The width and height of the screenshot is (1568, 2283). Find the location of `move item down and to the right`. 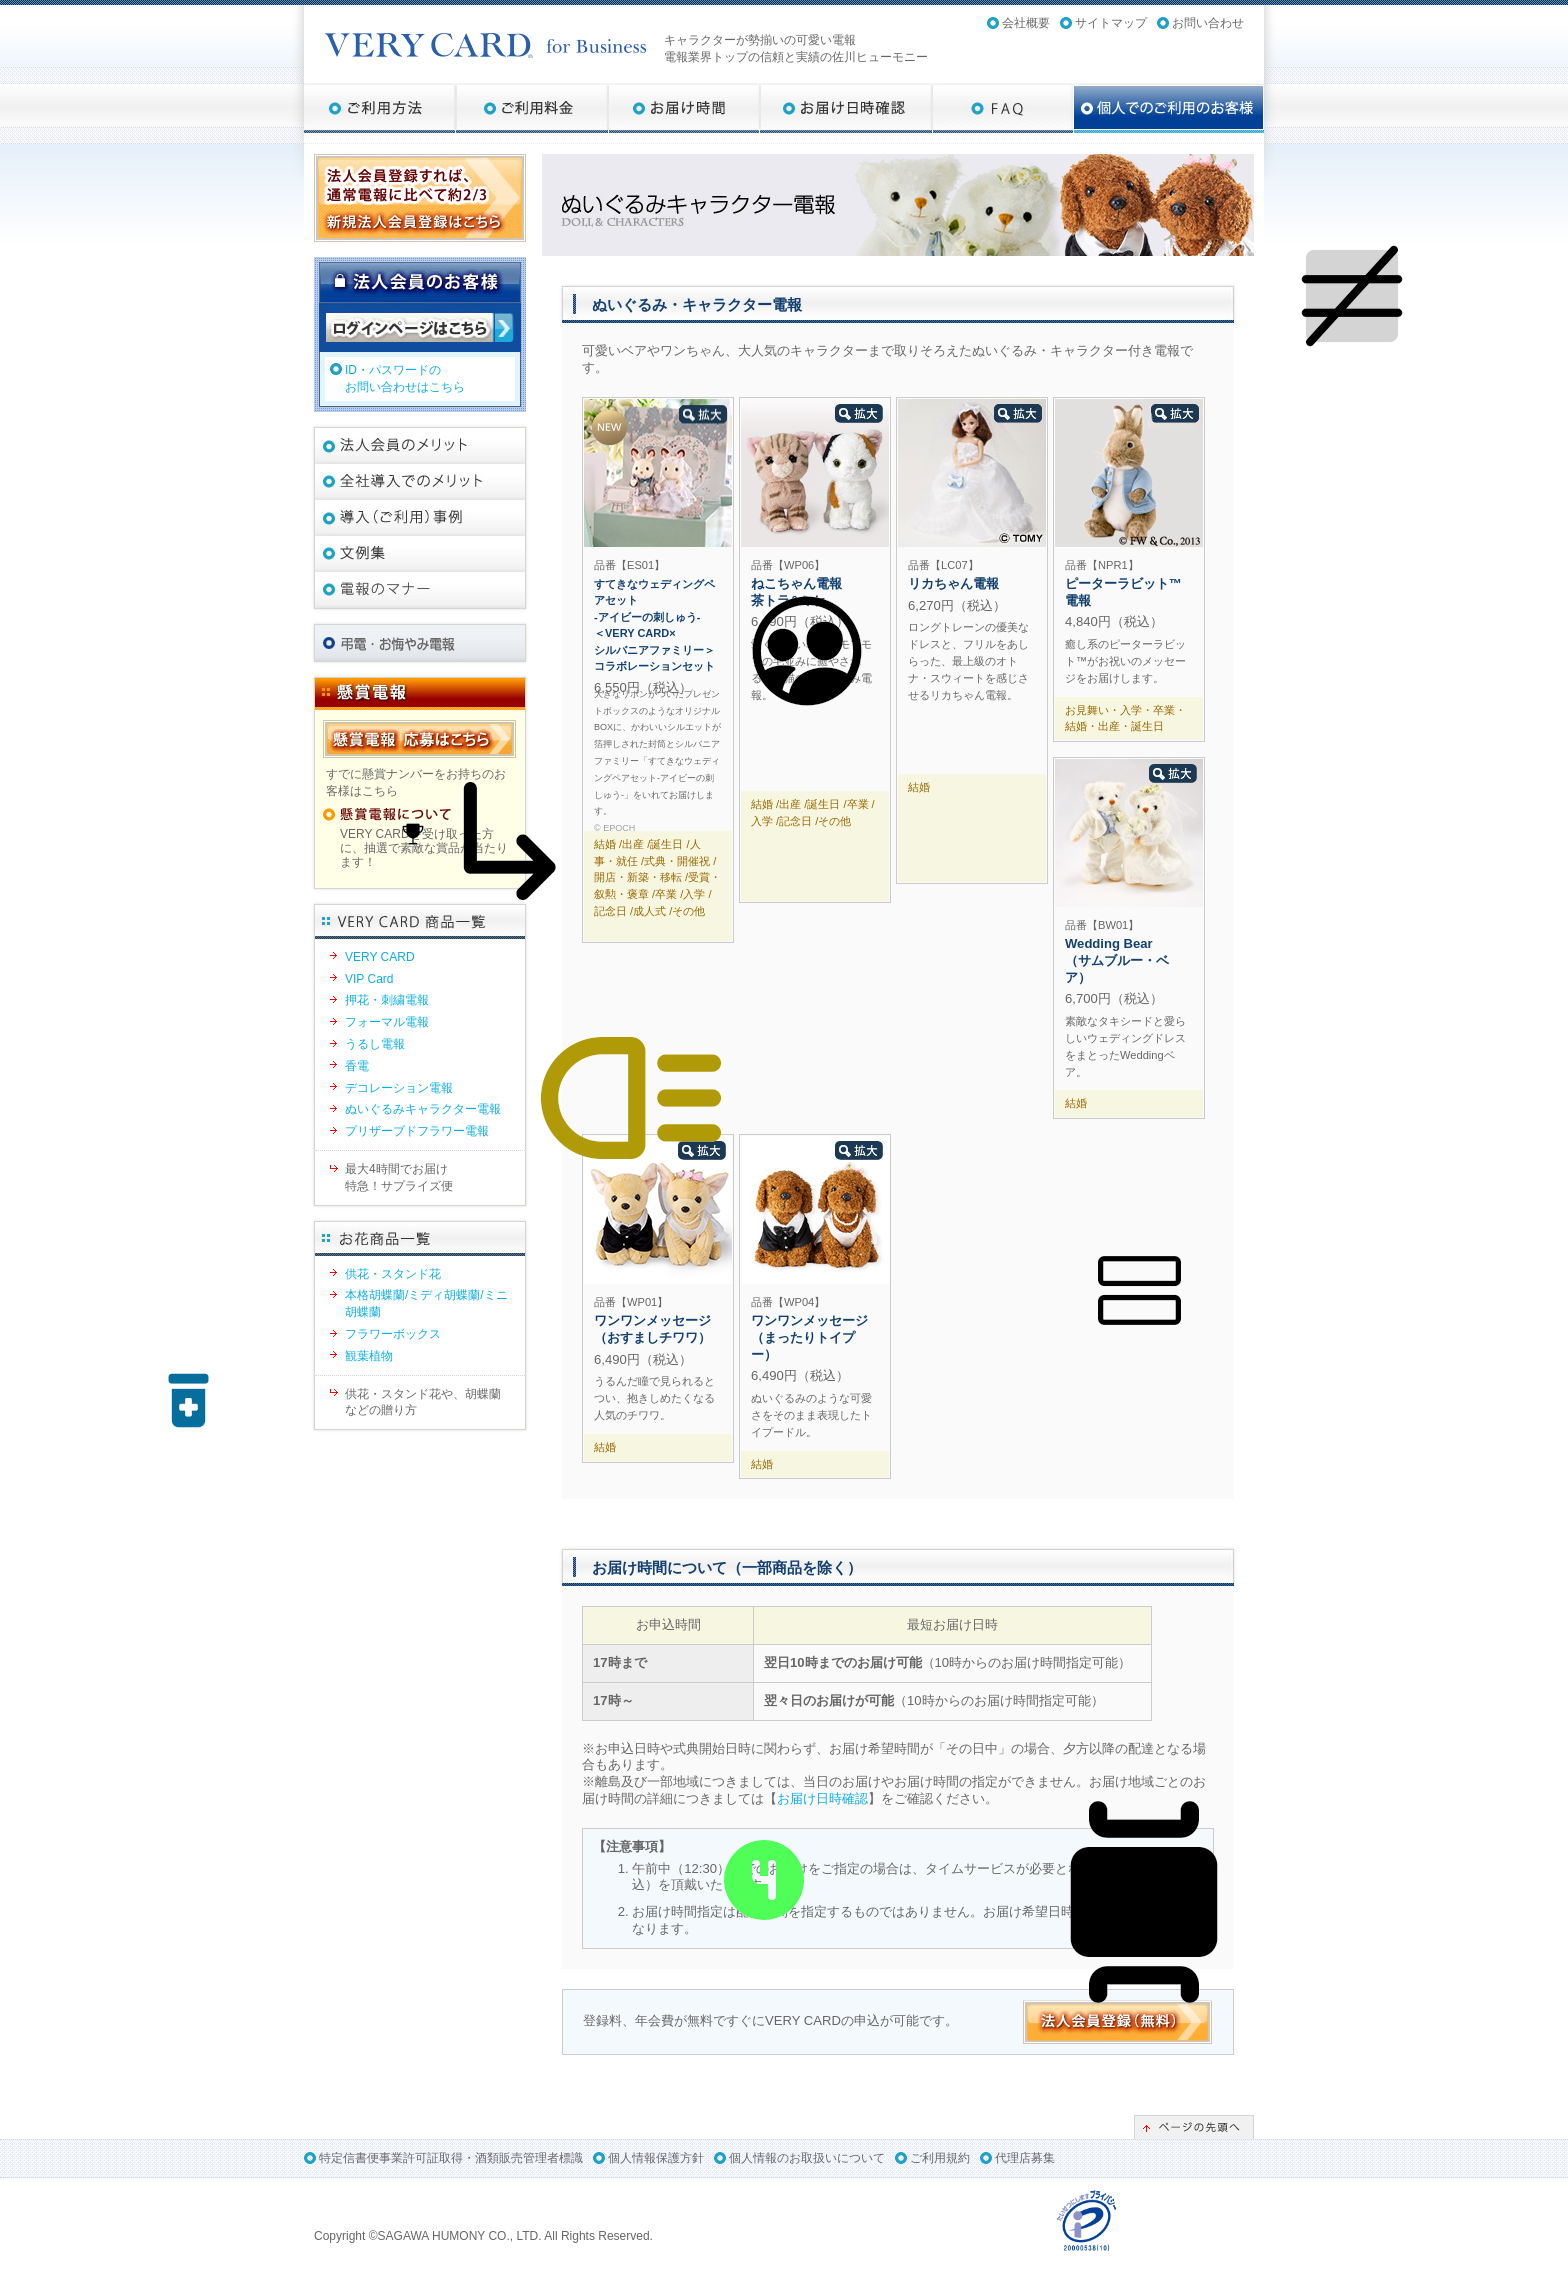

move item down and to the right is located at coordinates (501, 841).